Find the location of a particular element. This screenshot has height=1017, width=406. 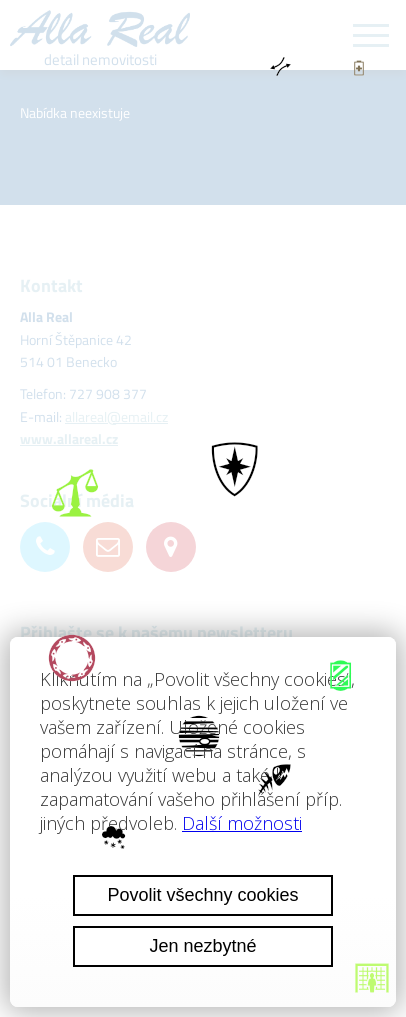

indicates snowy weather conditions is located at coordinates (113, 837).